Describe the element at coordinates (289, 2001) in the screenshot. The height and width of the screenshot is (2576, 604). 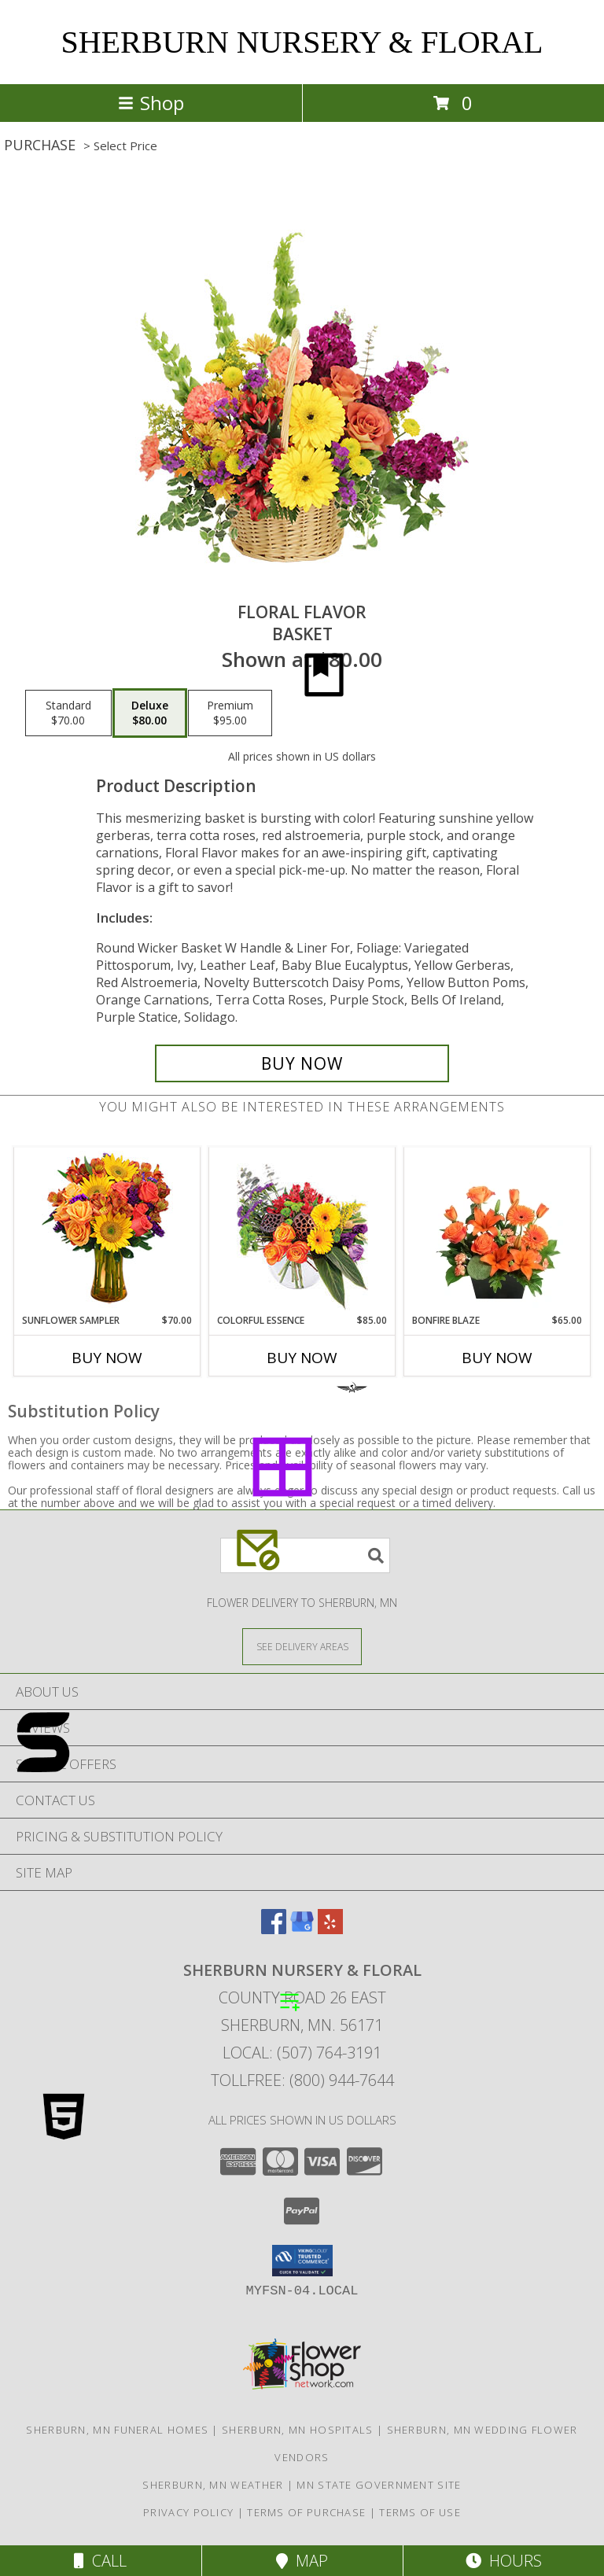
I see `add a new item to playlist` at that location.